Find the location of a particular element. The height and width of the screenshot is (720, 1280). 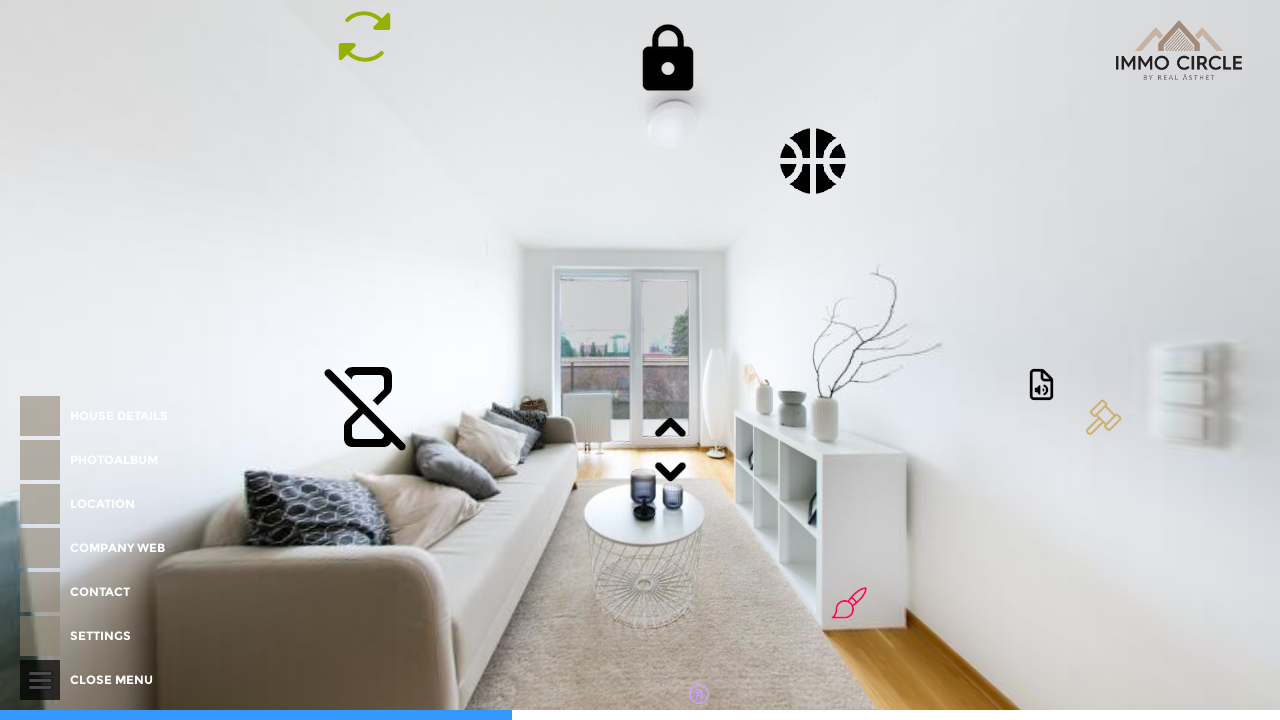

open an audio file is located at coordinates (1041, 384).